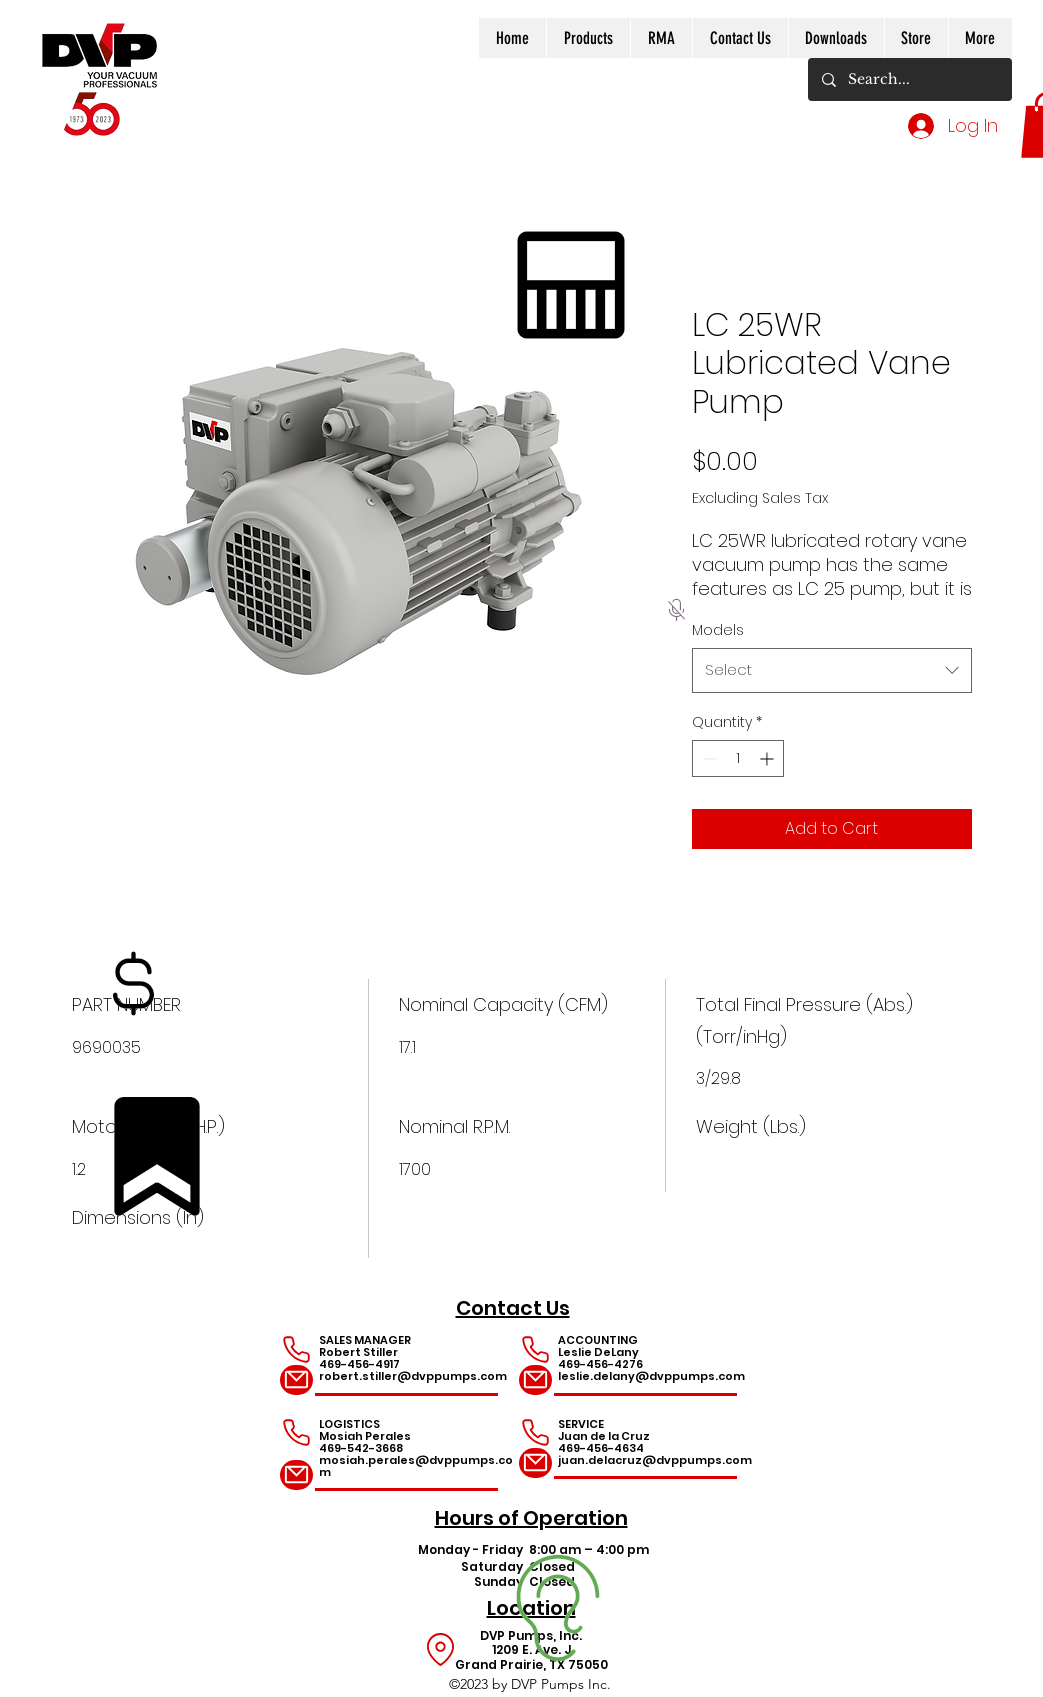 The width and height of the screenshot is (1043, 1697). Describe the element at coordinates (157, 1154) in the screenshot. I see `save this item for later` at that location.